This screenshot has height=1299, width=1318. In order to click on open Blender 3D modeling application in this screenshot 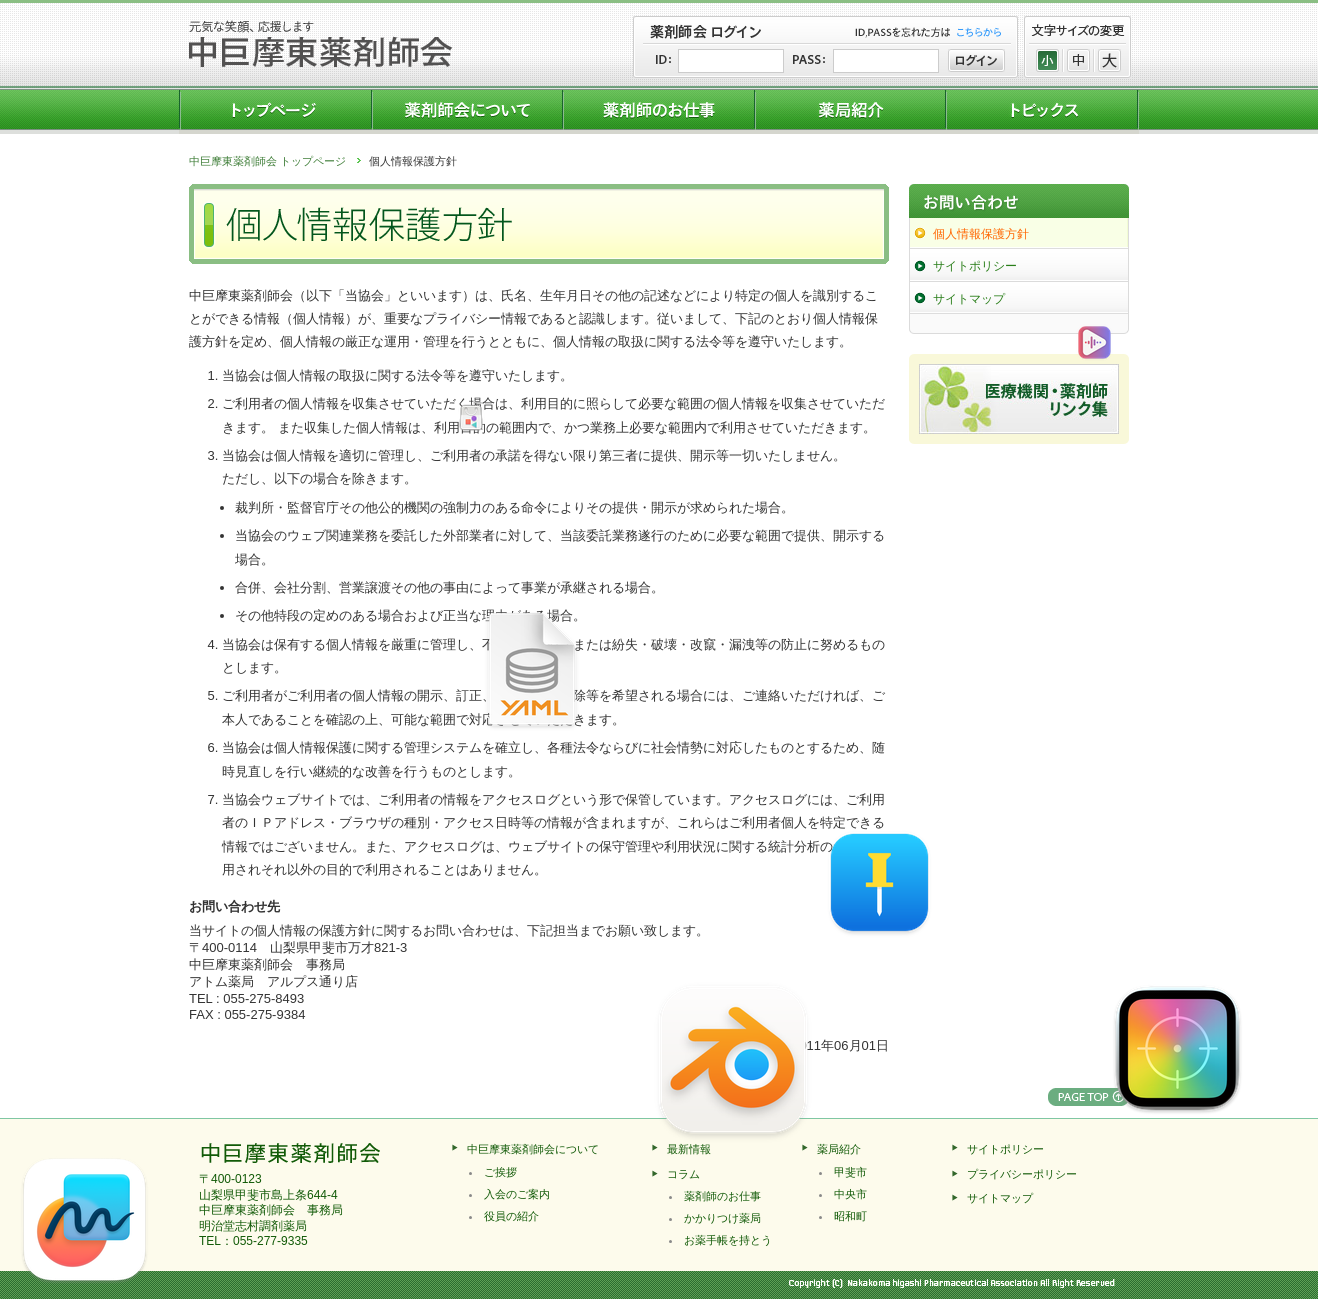, I will do `click(733, 1060)`.